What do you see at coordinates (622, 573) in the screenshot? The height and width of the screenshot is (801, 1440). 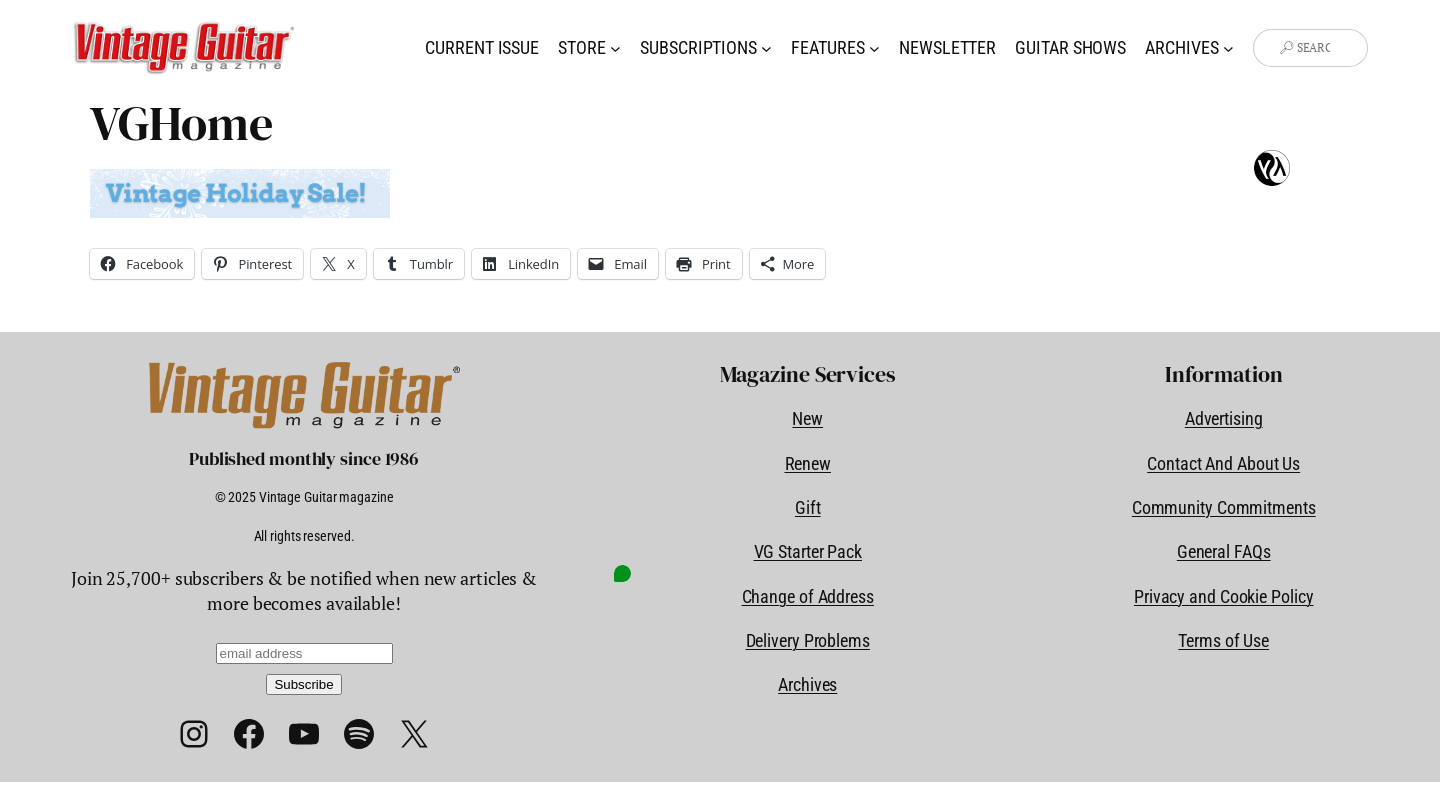 I see `braintrust logo` at bounding box center [622, 573].